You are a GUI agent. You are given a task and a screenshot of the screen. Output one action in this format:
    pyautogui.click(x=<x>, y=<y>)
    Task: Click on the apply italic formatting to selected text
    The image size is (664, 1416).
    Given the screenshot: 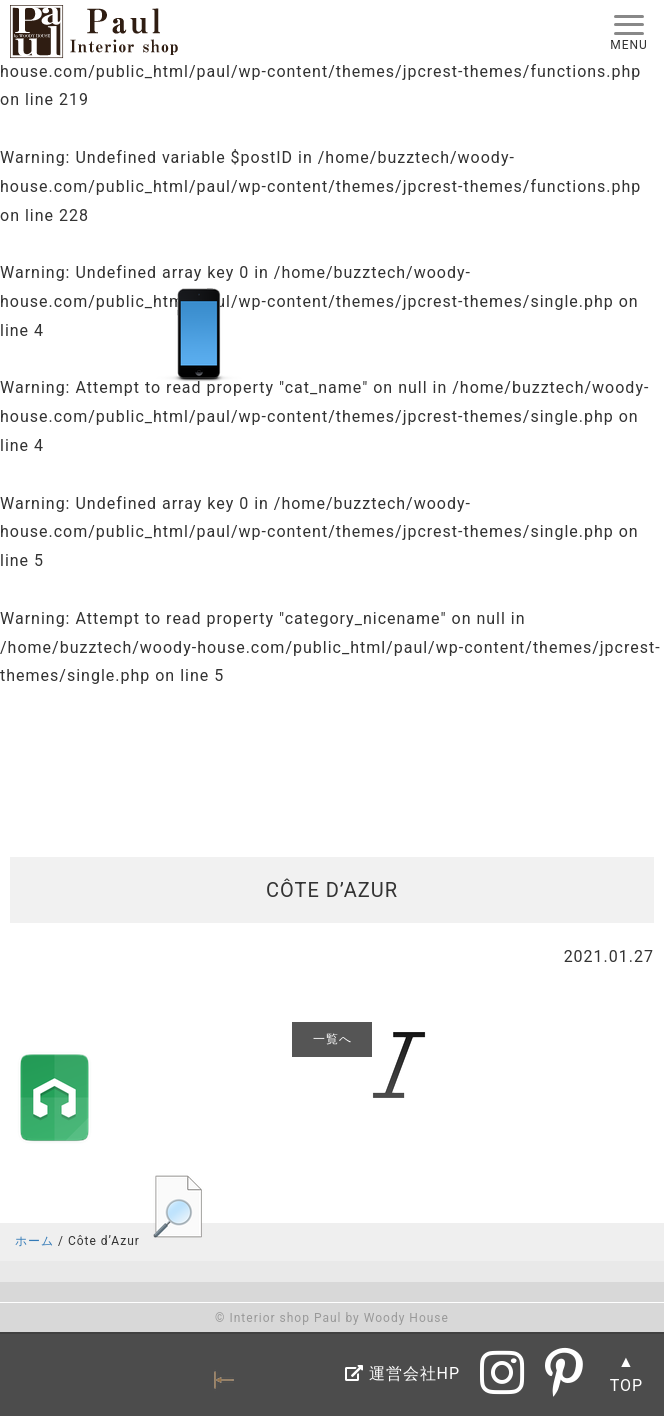 What is the action you would take?
    pyautogui.click(x=399, y=1065)
    